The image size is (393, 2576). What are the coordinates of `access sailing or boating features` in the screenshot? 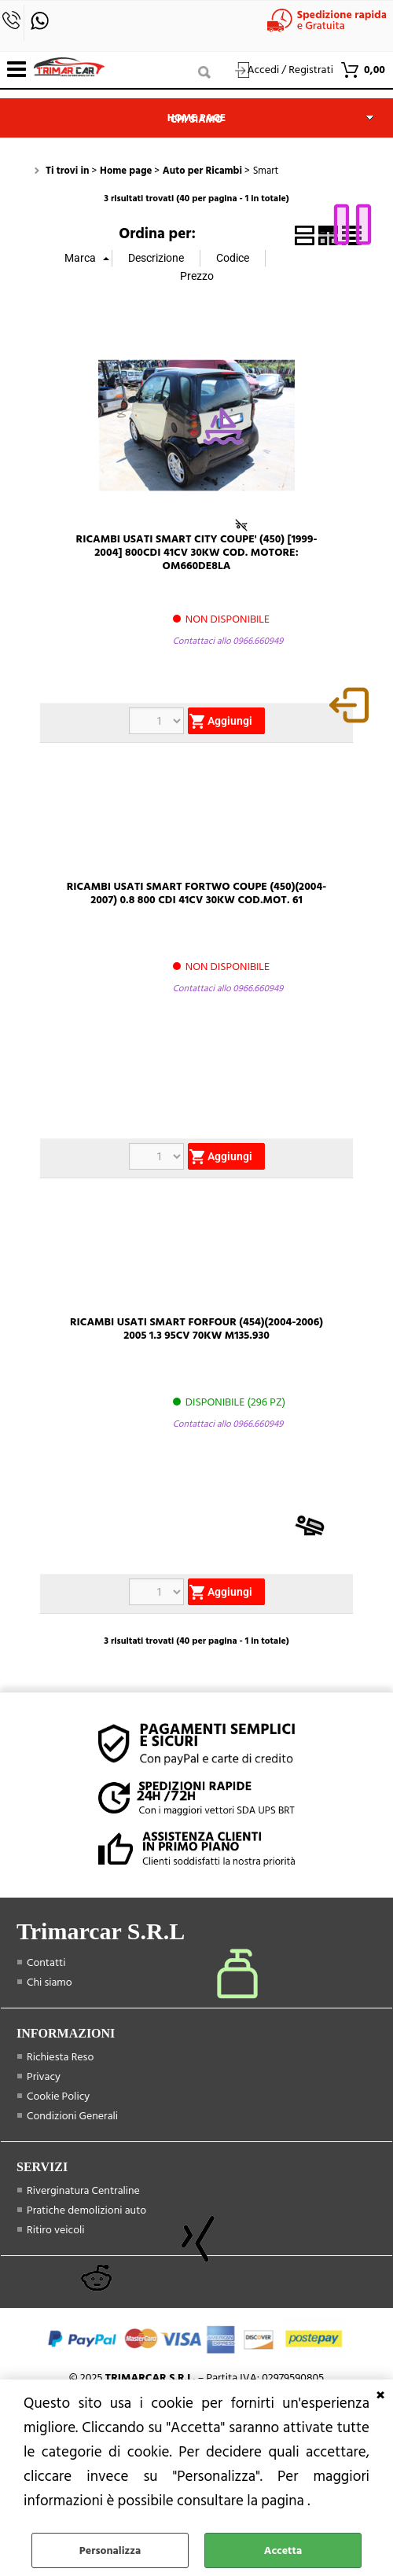 It's located at (223, 426).